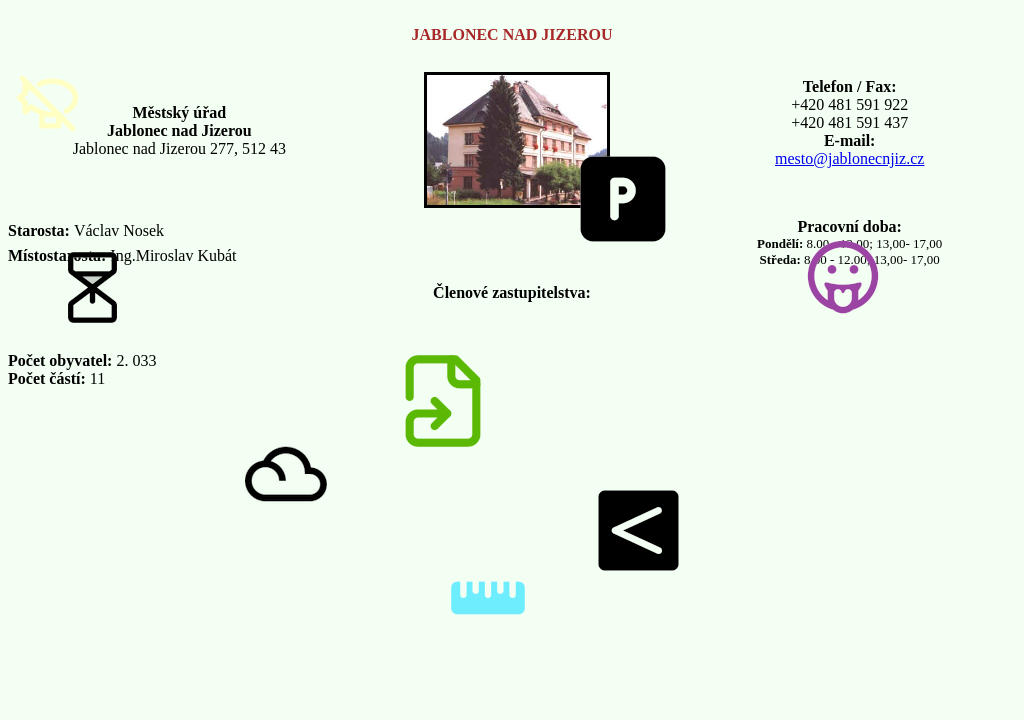 The height and width of the screenshot is (720, 1024). What do you see at coordinates (638, 530) in the screenshot?
I see `navigate to previous item or page` at bounding box center [638, 530].